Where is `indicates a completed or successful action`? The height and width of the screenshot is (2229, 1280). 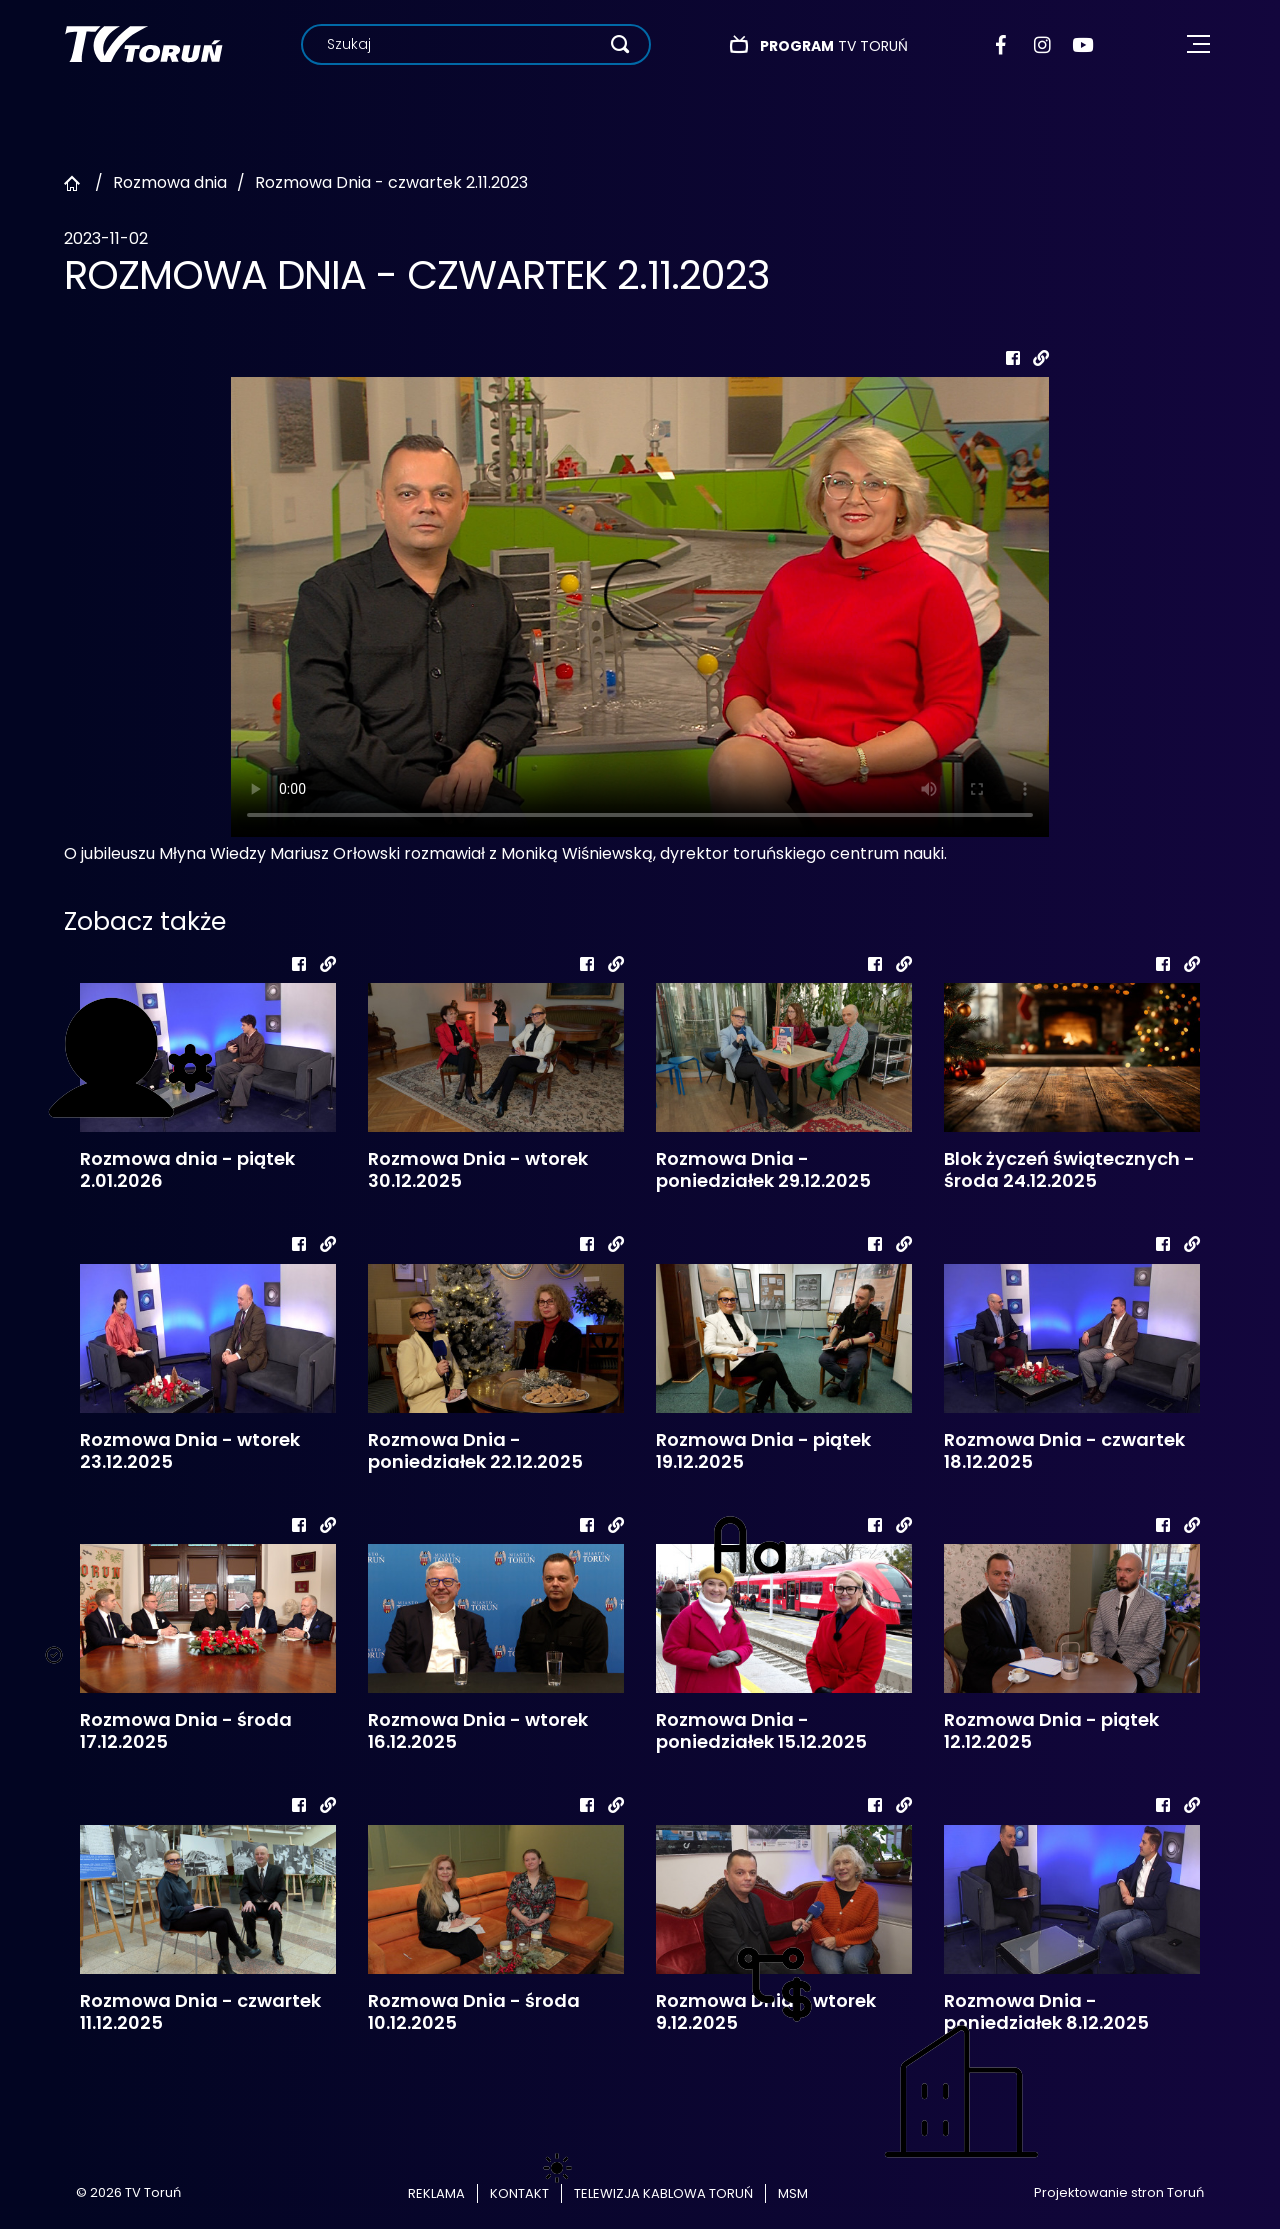
indicates a completed or successful action is located at coordinates (54, 1655).